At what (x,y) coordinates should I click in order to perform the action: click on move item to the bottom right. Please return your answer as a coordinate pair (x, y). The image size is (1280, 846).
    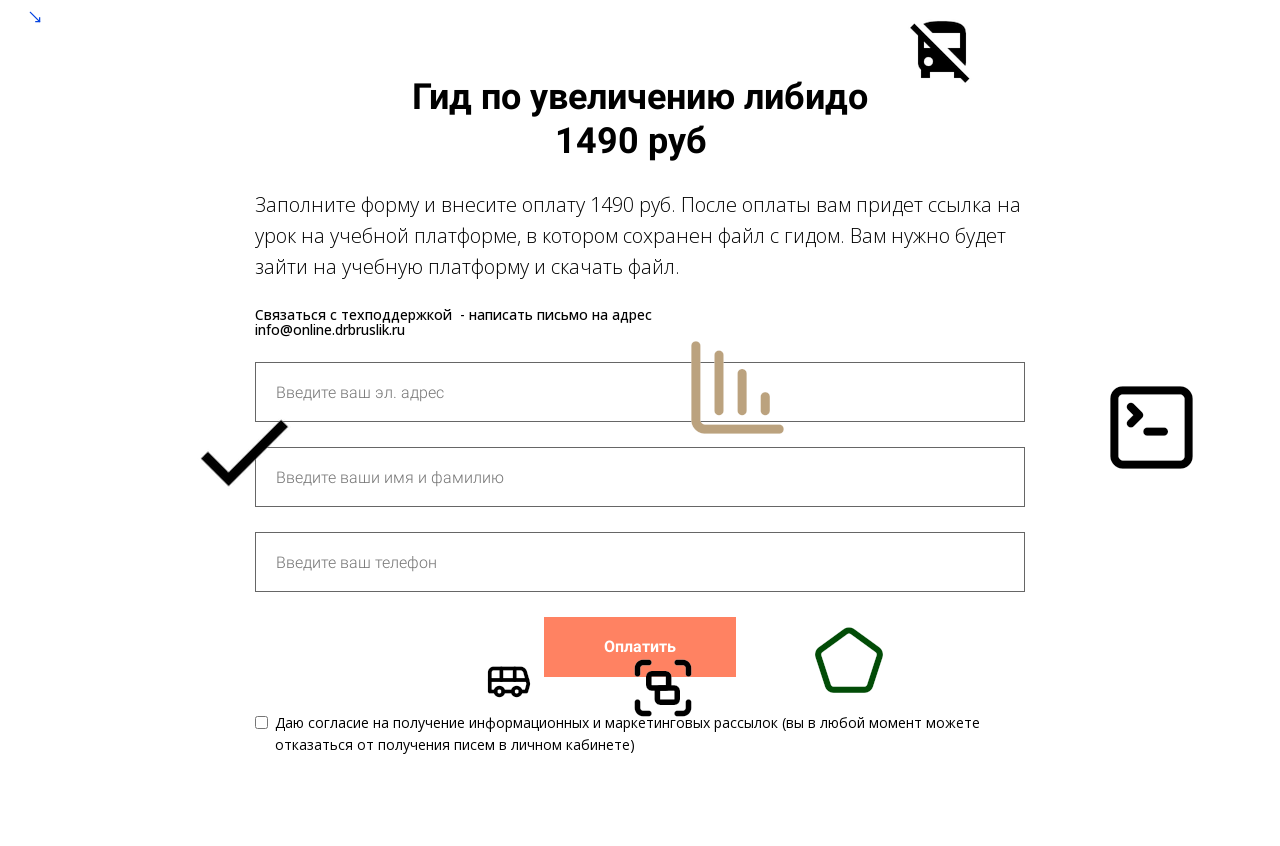
    Looking at the image, I should click on (35, 17).